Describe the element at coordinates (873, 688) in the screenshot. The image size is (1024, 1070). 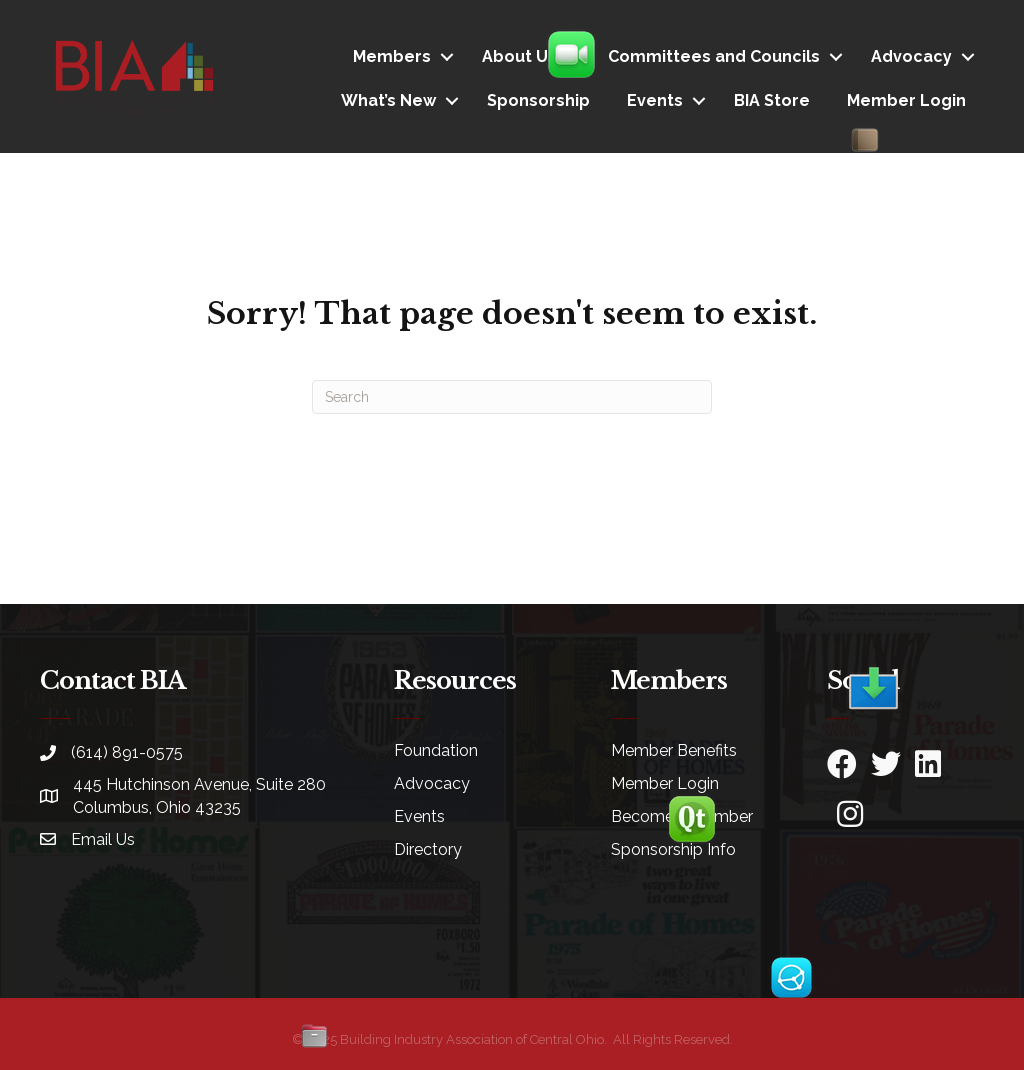
I see `download or install a software package` at that location.